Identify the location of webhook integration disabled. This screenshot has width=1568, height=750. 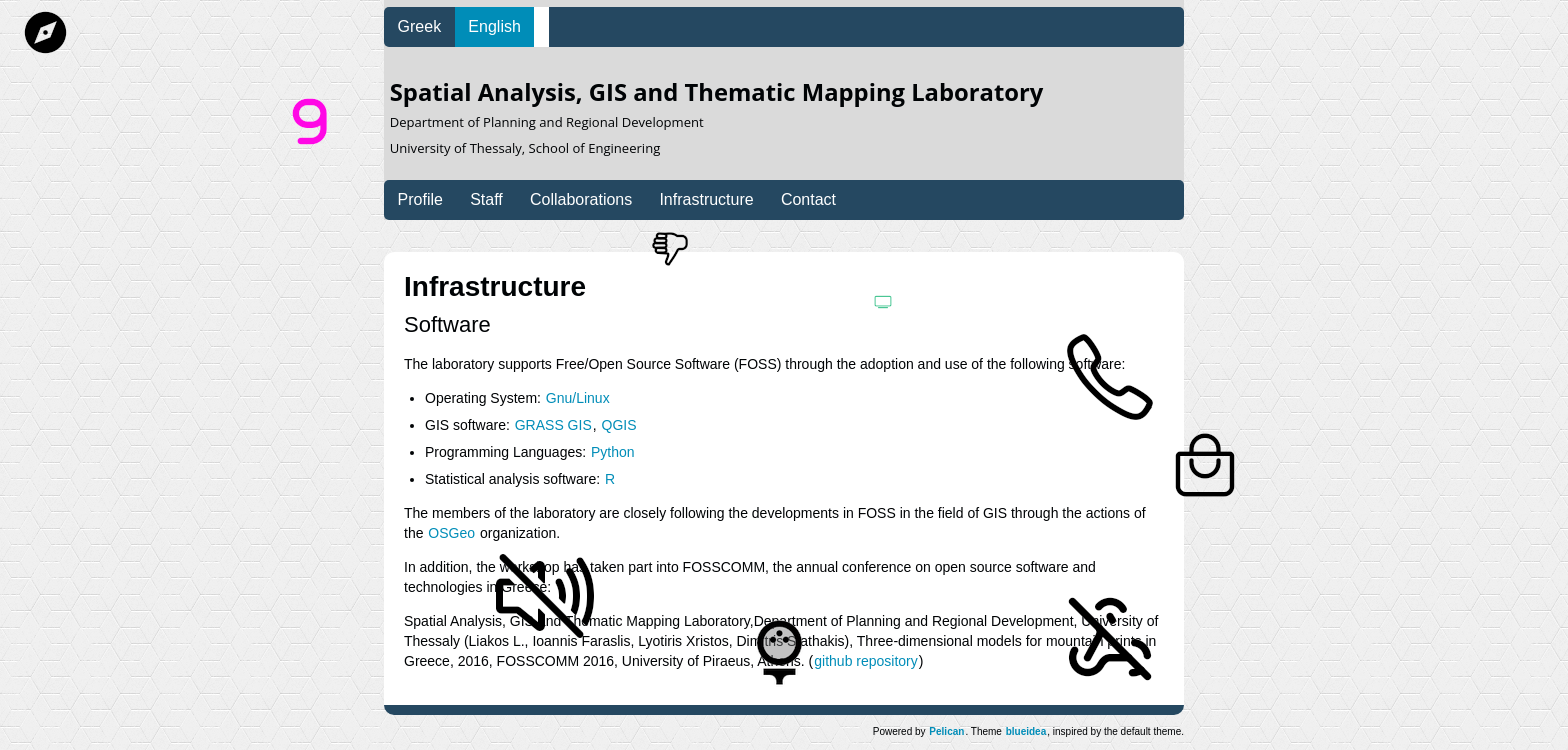
(1110, 639).